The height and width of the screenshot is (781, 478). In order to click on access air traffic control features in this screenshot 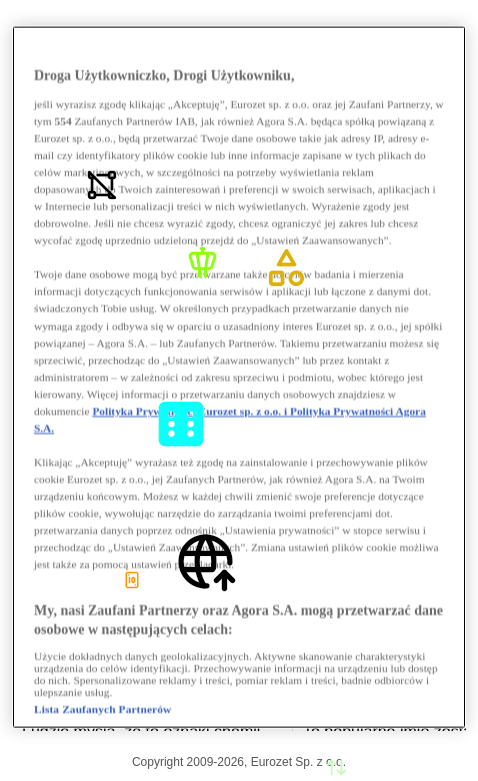, I will do `click(202, 262)`.